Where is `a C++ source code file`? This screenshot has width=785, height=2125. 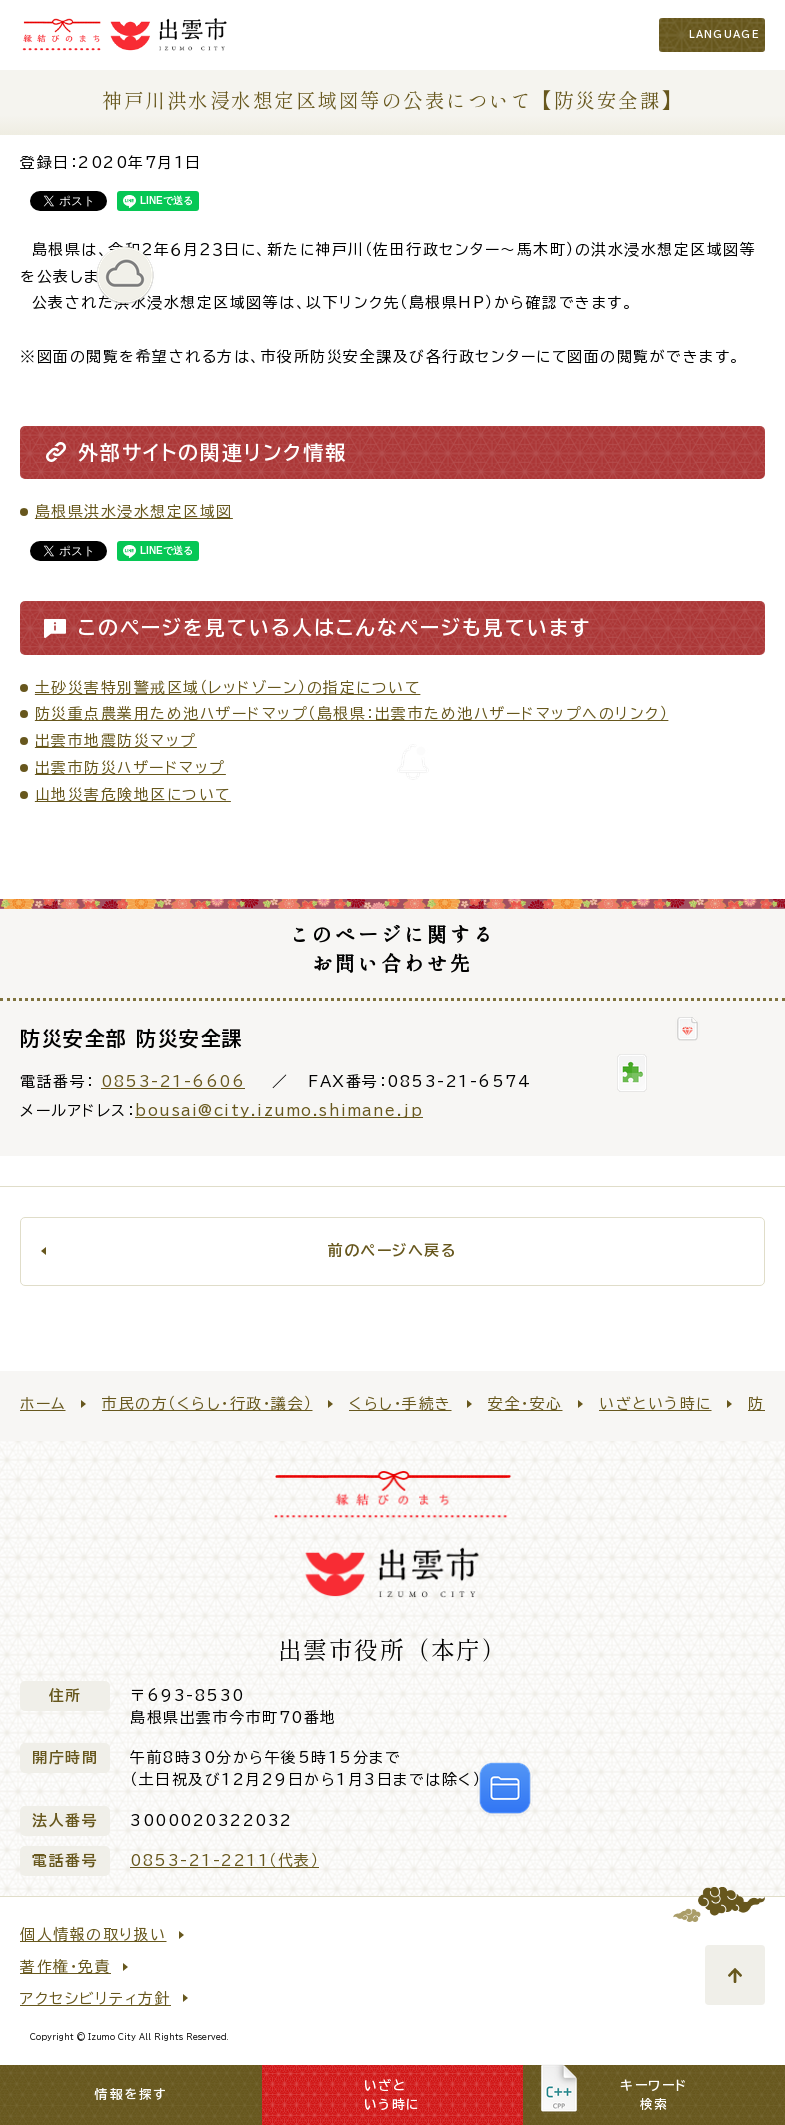 a C++ source code file is located at coordinates (559, 2089).